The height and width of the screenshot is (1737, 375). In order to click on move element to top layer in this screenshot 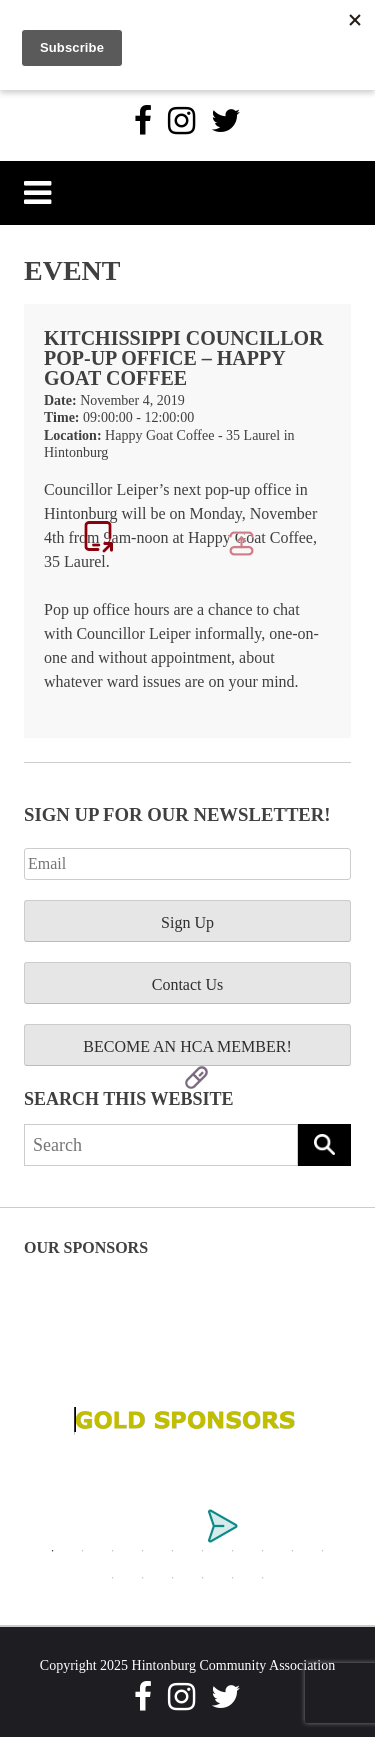, I will do `click(241, 543)`.